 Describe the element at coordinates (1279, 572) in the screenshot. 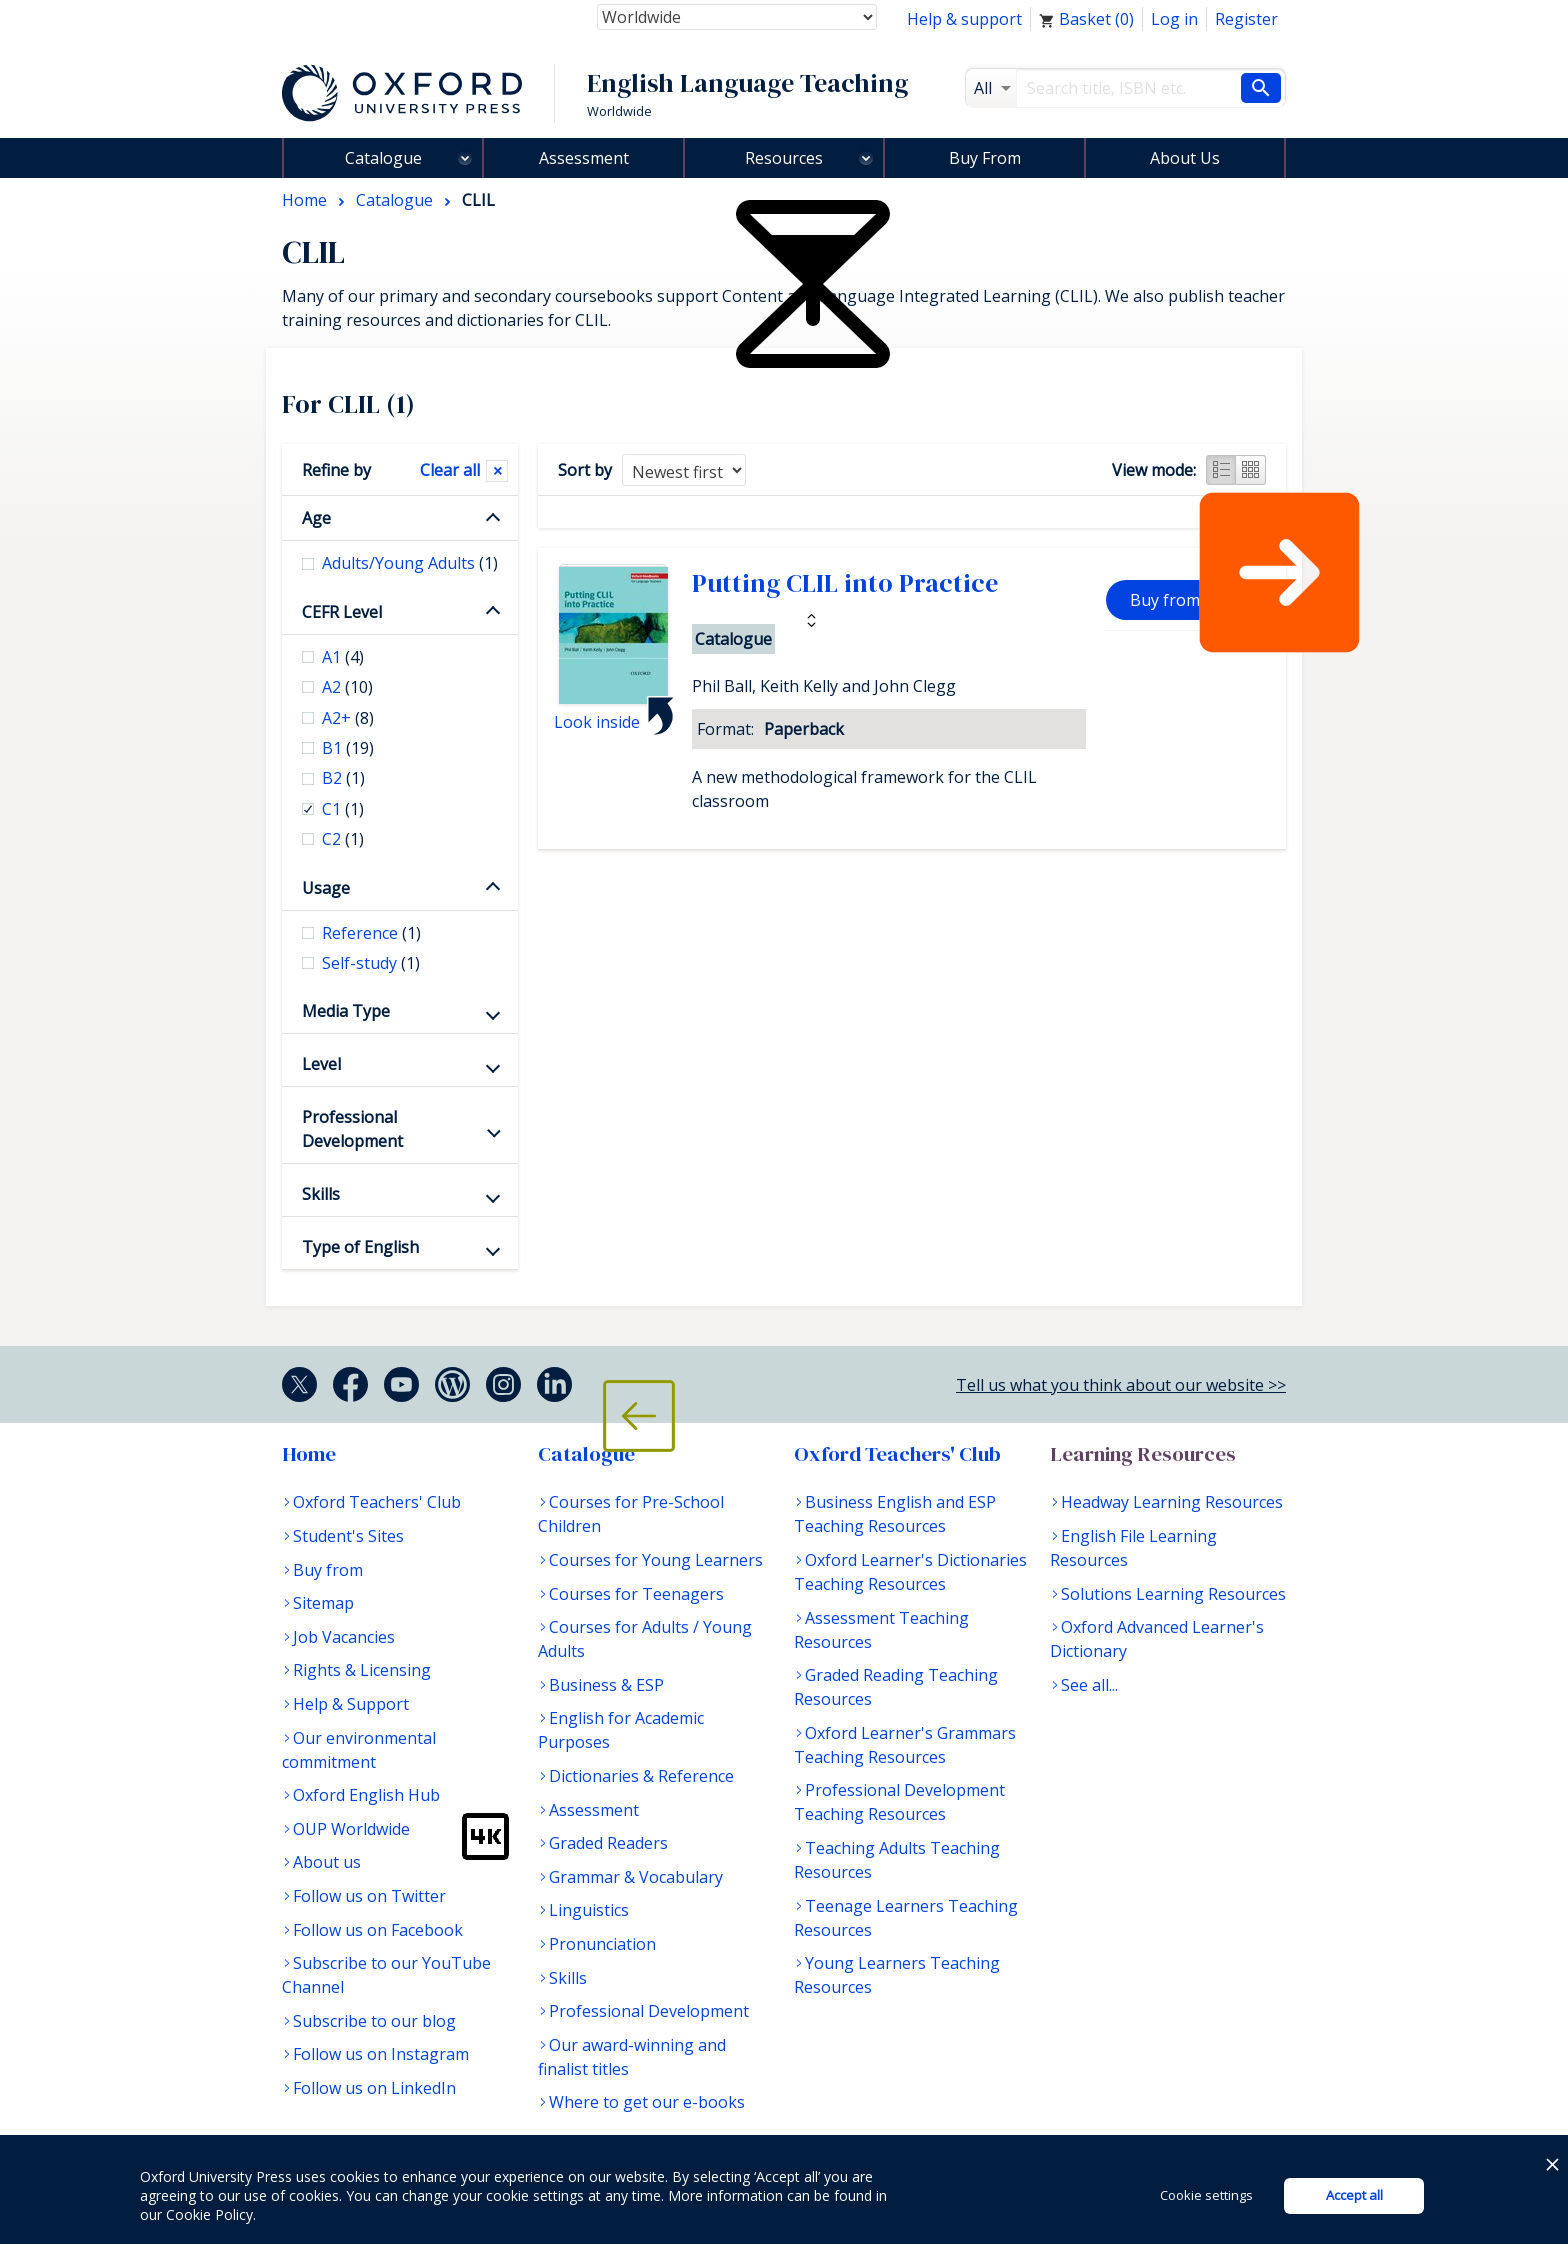

I see `navigate to the next item or screen` at that location.